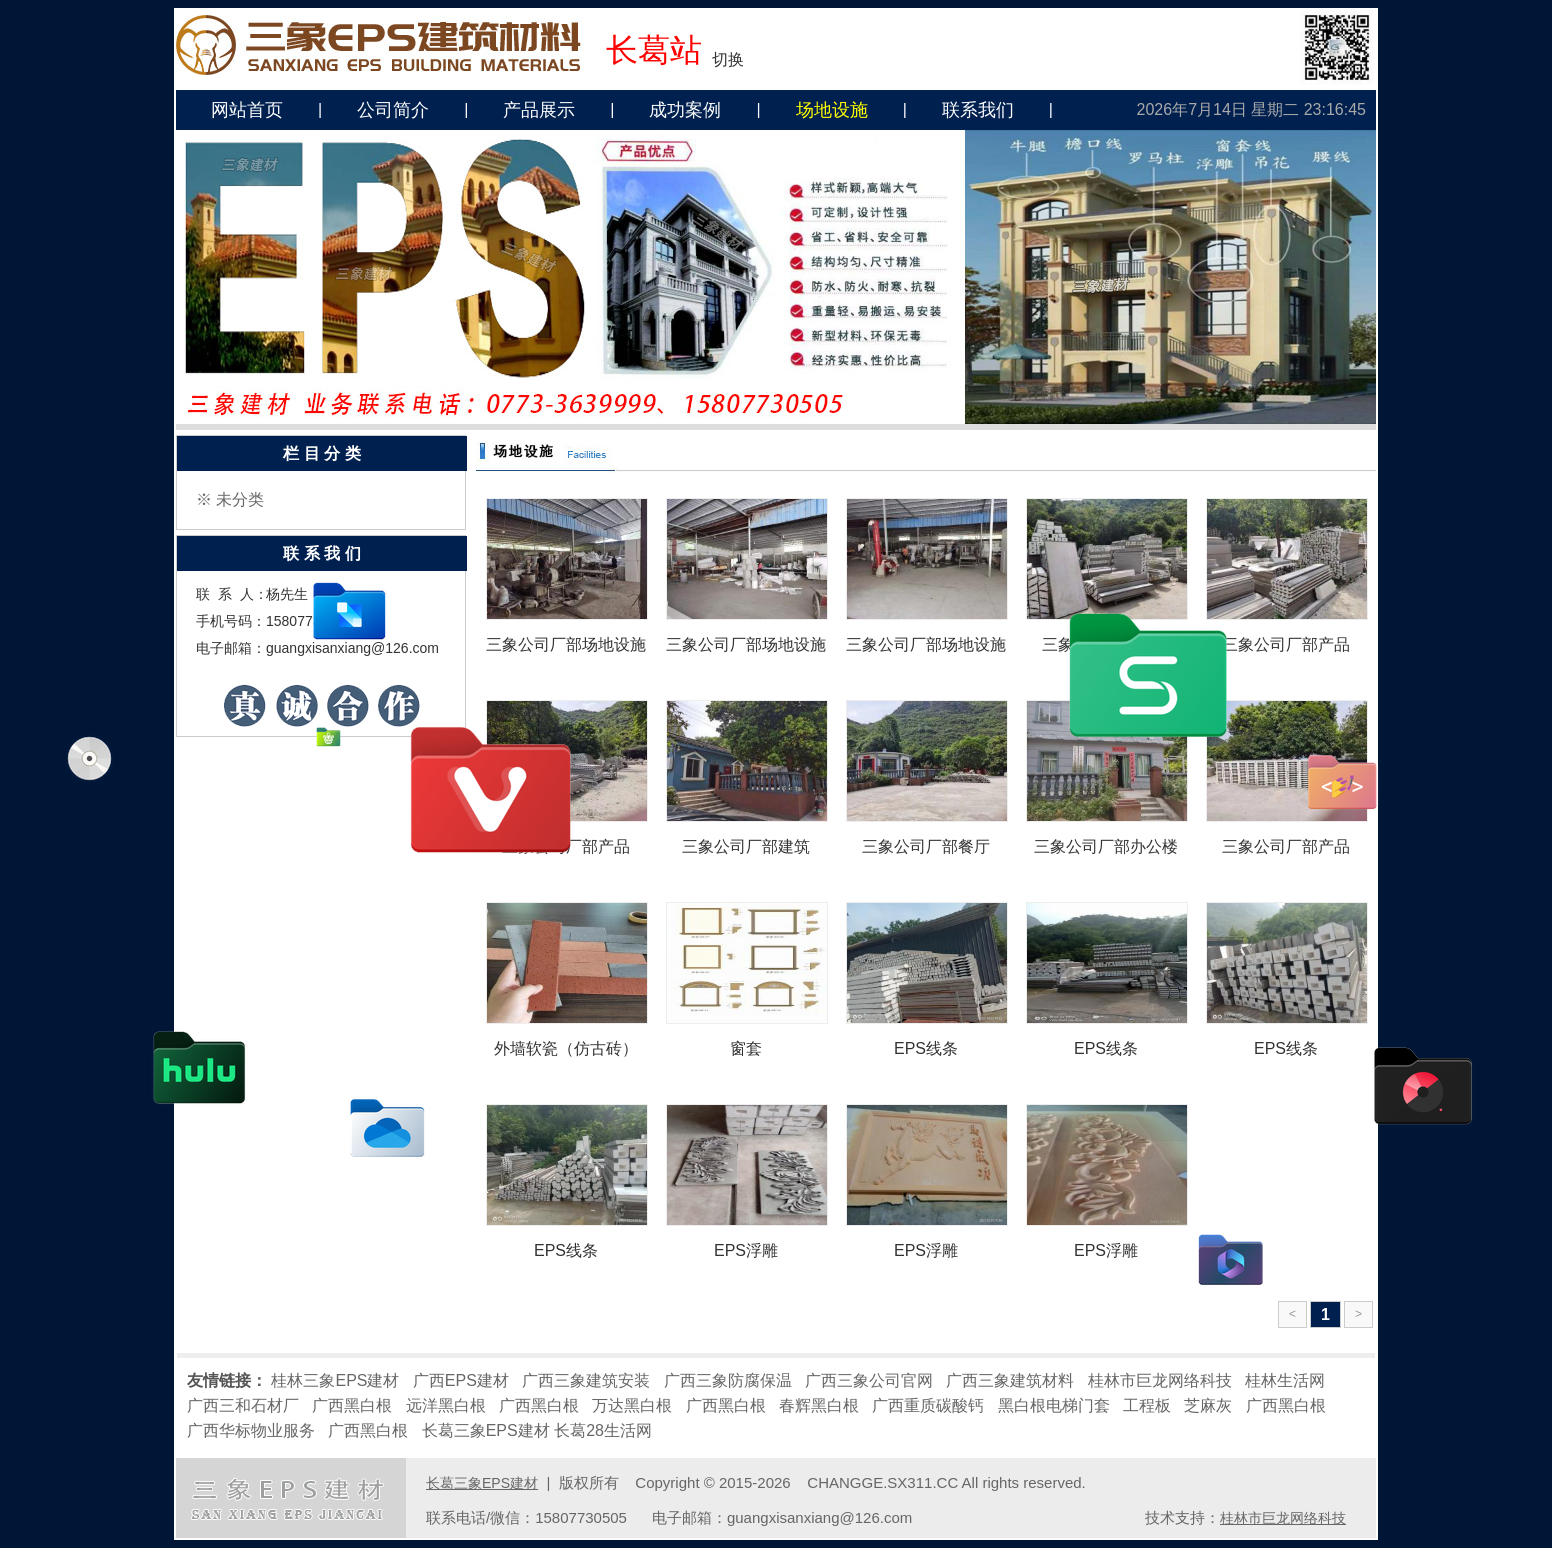  Describe the element at coordinates (1342, 784) in the screenshot. I see `folder containing styled-components files` at that location.